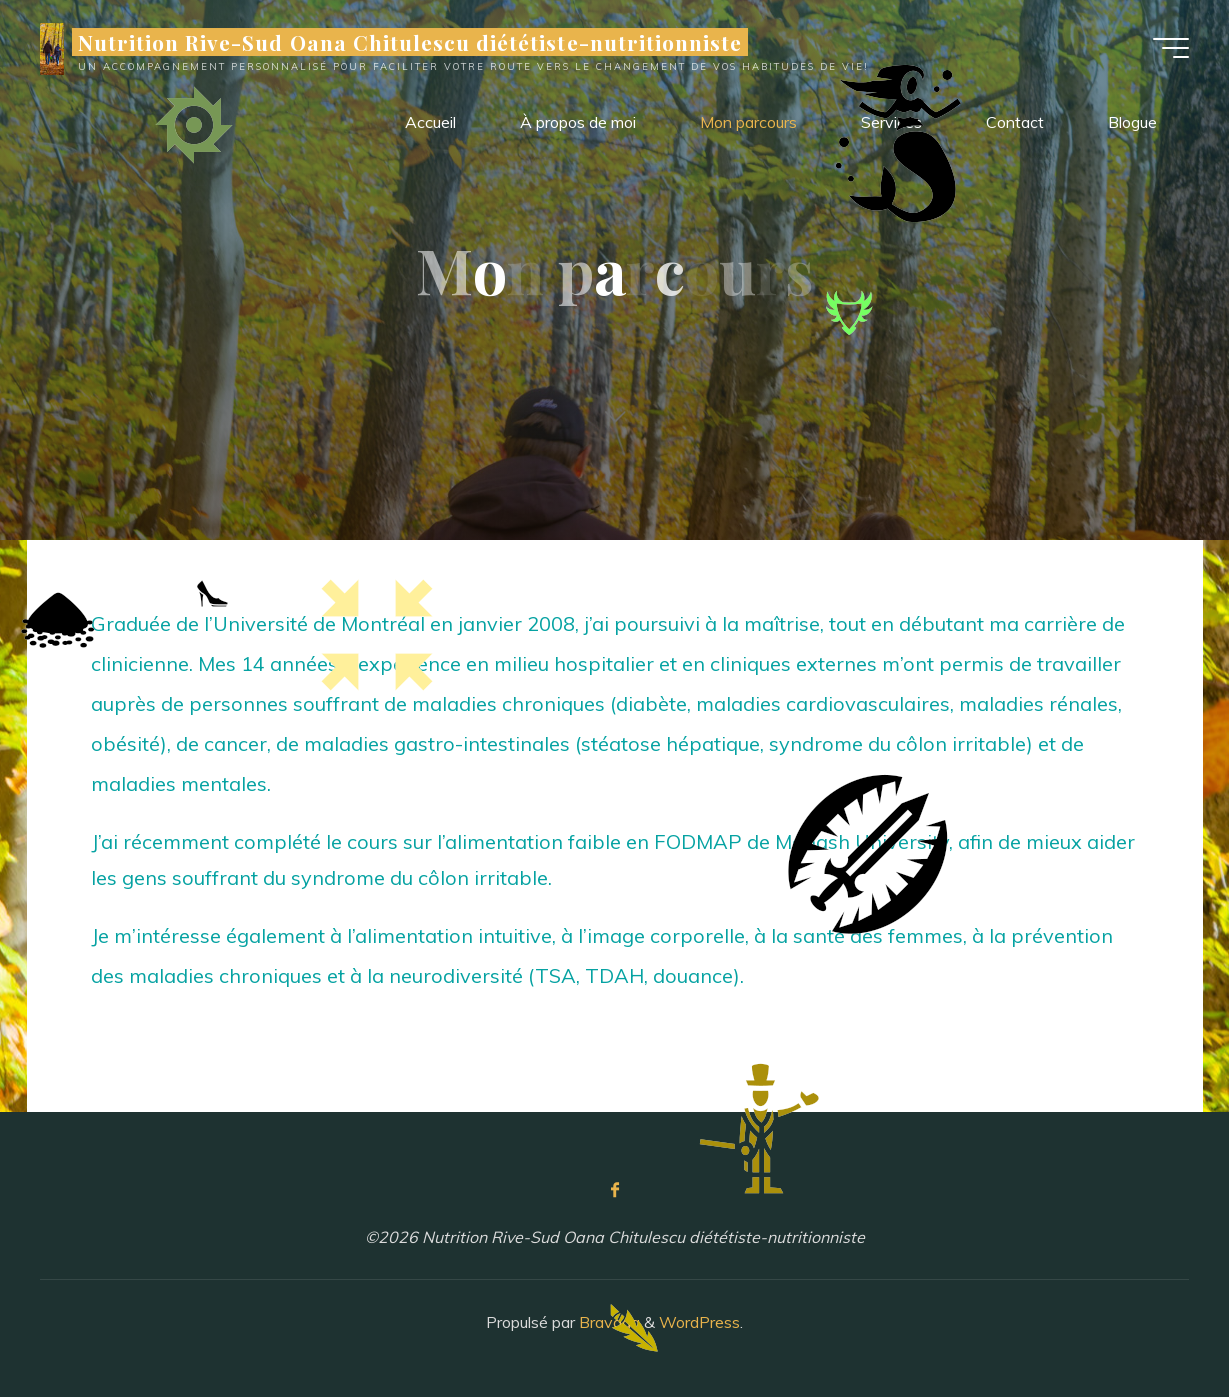 The image size is (1229, 1397). What do you see at coordinates (634, 1328) in the screenshot?
I see `equip a spear weapon in game` at bounding box center [634, 1328].